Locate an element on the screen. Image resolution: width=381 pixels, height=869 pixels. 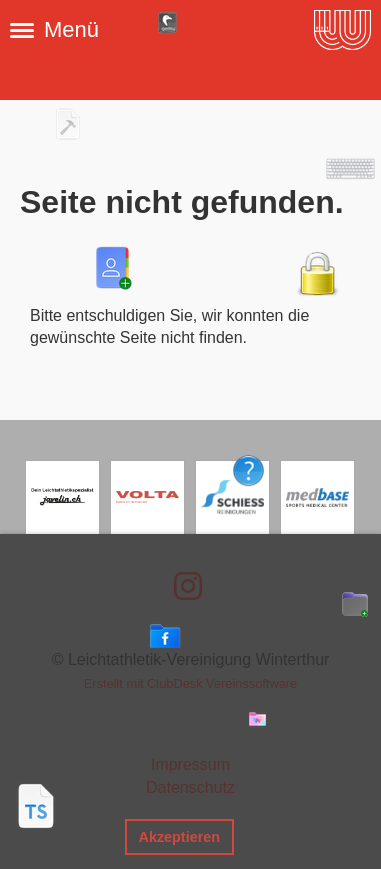
open folder containing facebook-related files is located at coordinates (165, 637).